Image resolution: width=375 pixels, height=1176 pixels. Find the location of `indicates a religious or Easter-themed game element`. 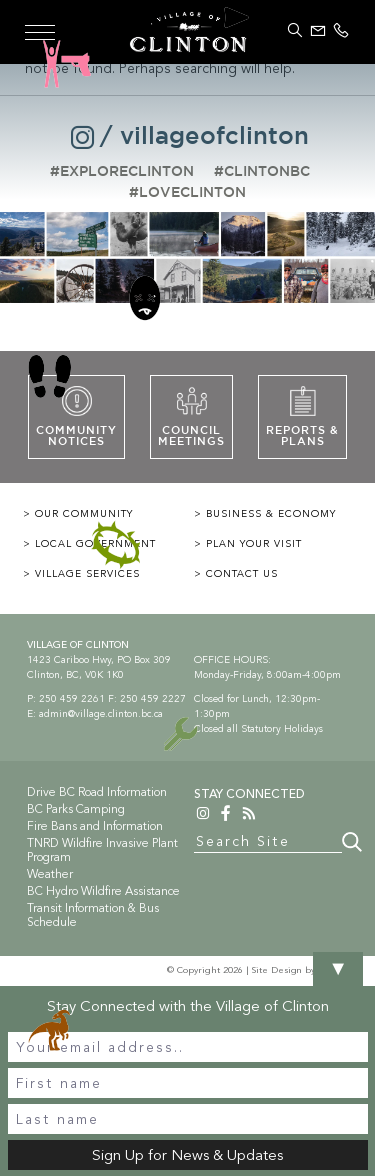

indicates a religious or Easter-themed game element is located at coordinates (115, 544).